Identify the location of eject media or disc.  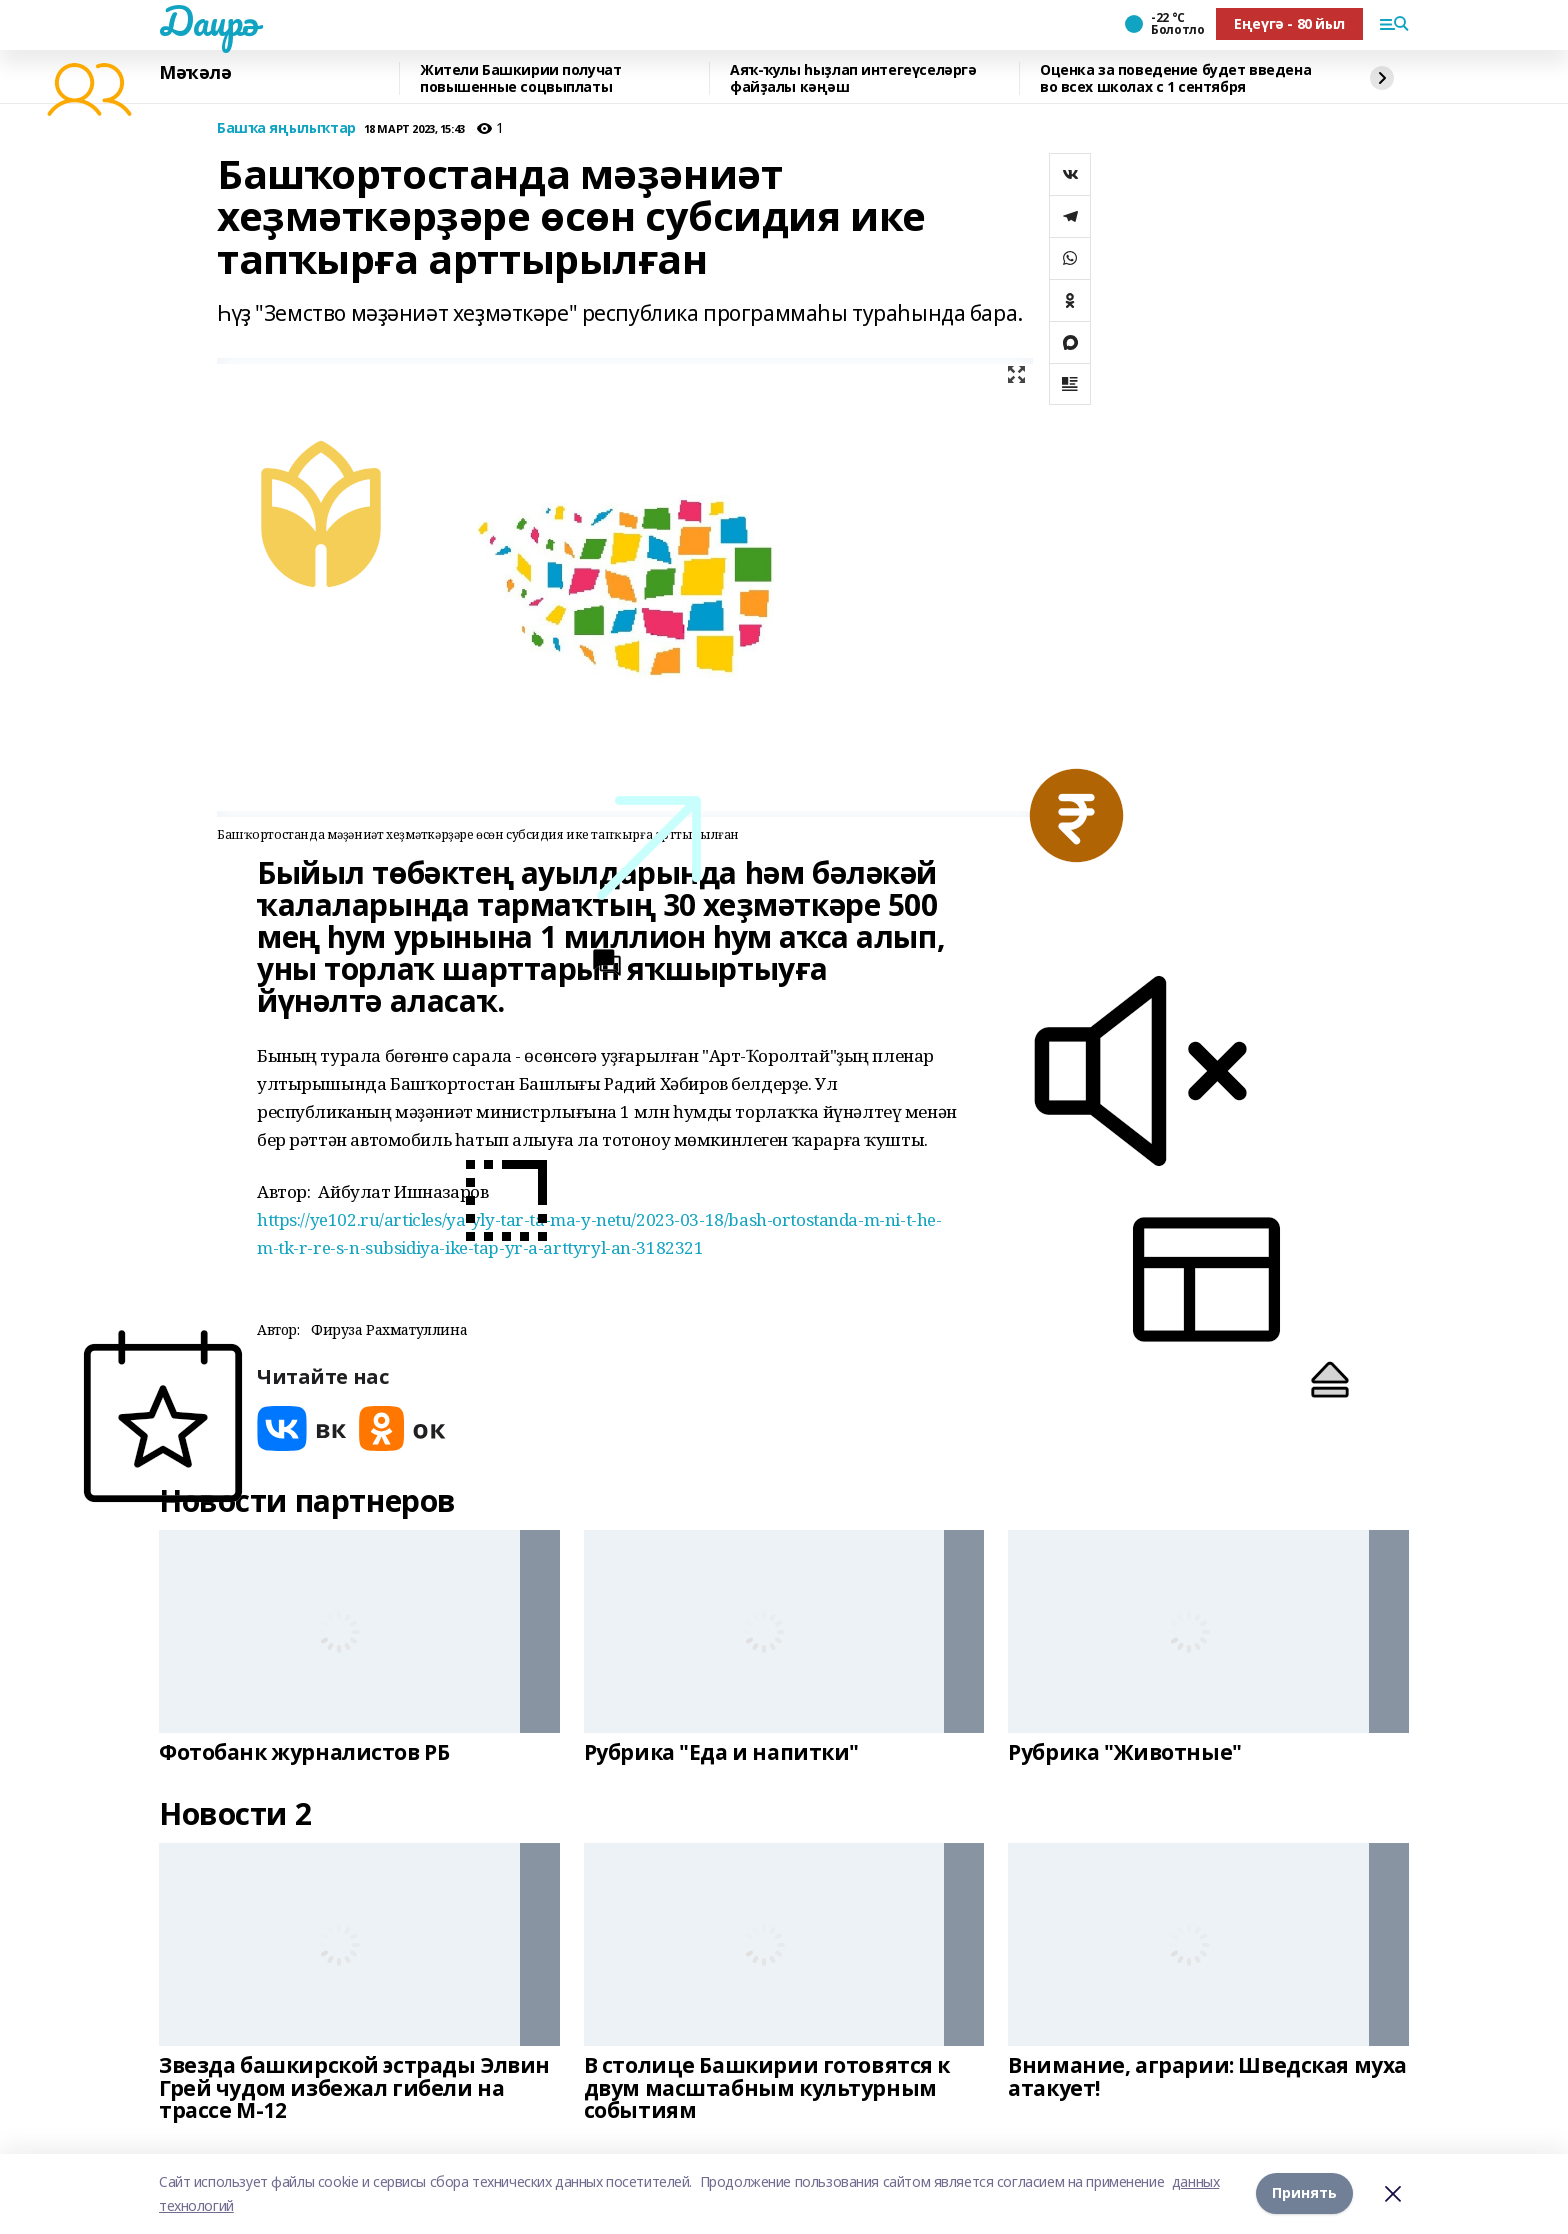
(1330, 1382).